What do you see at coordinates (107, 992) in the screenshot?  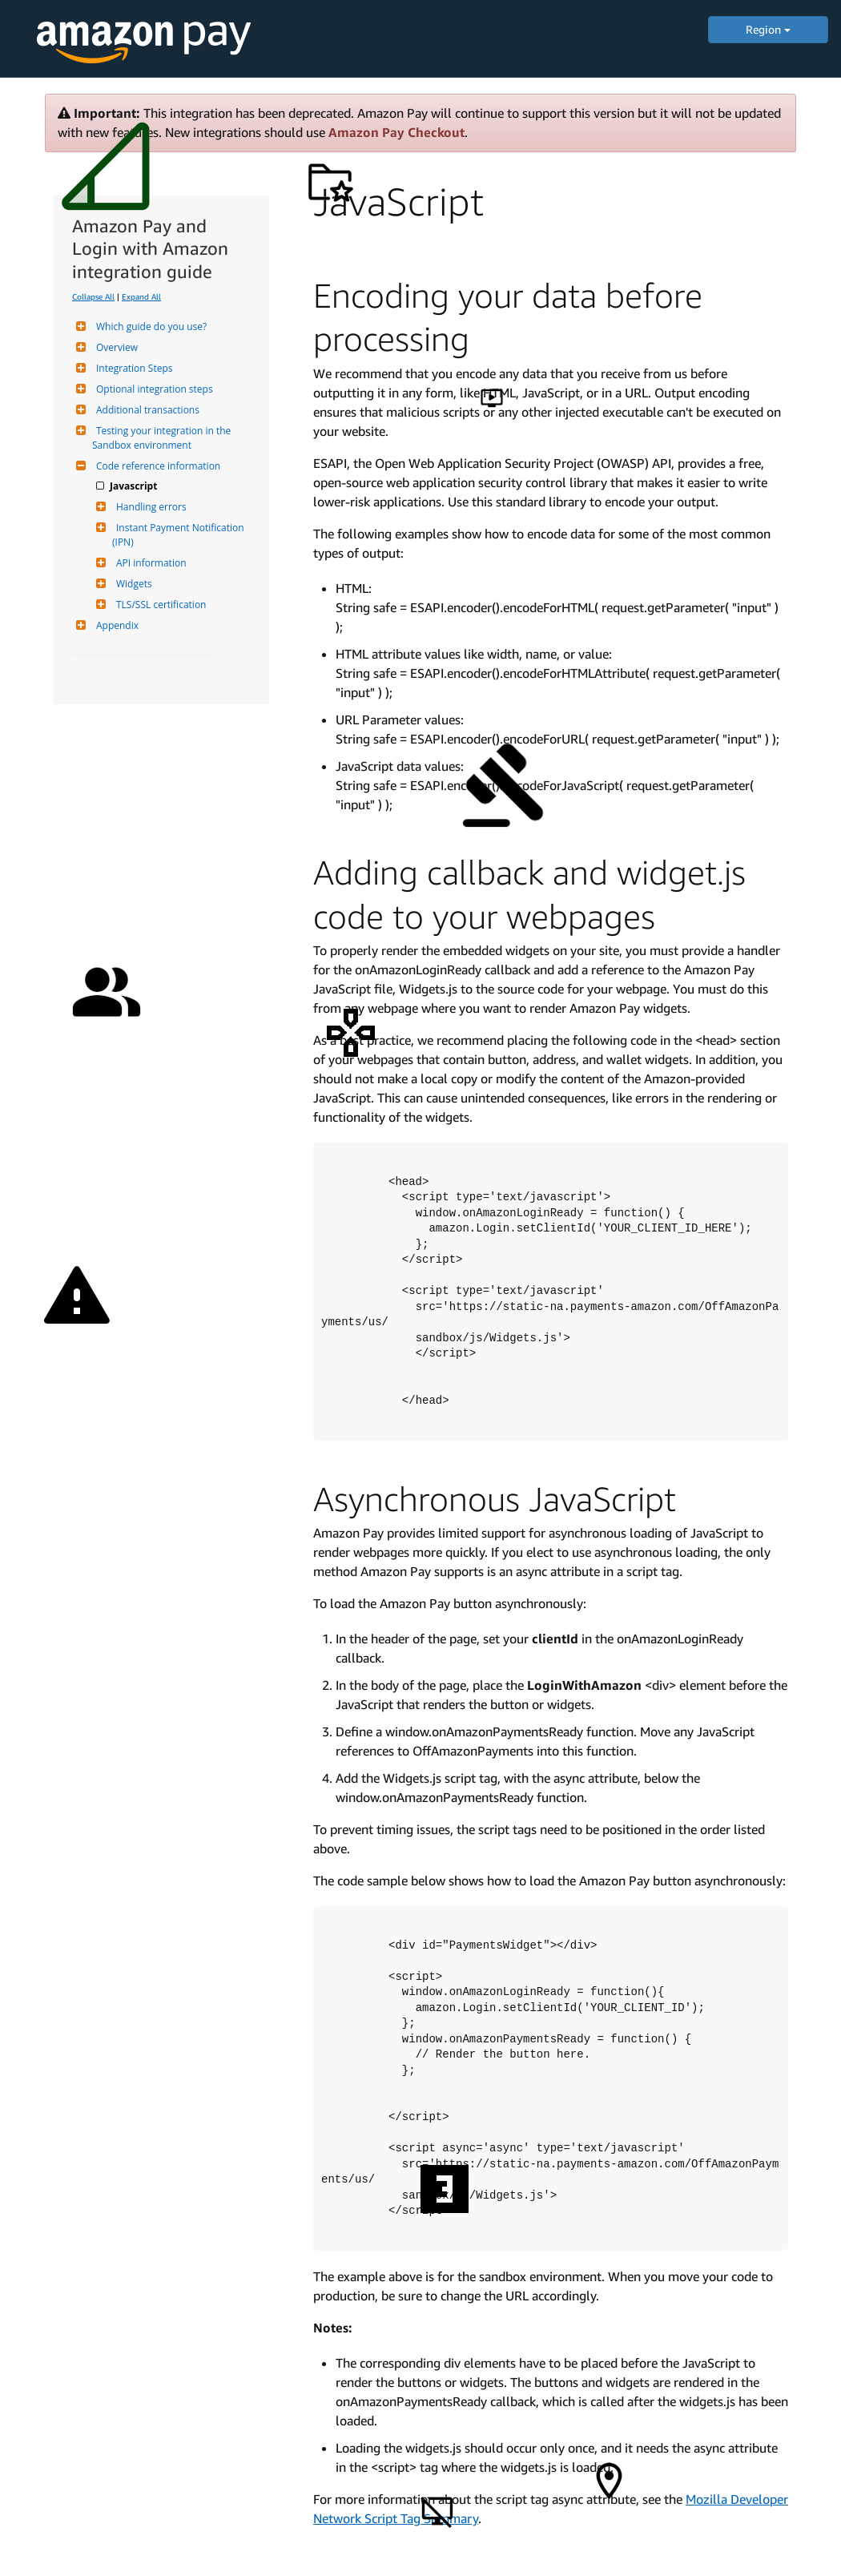 I see `view contacts or people list` at bounding box center [107, 992].